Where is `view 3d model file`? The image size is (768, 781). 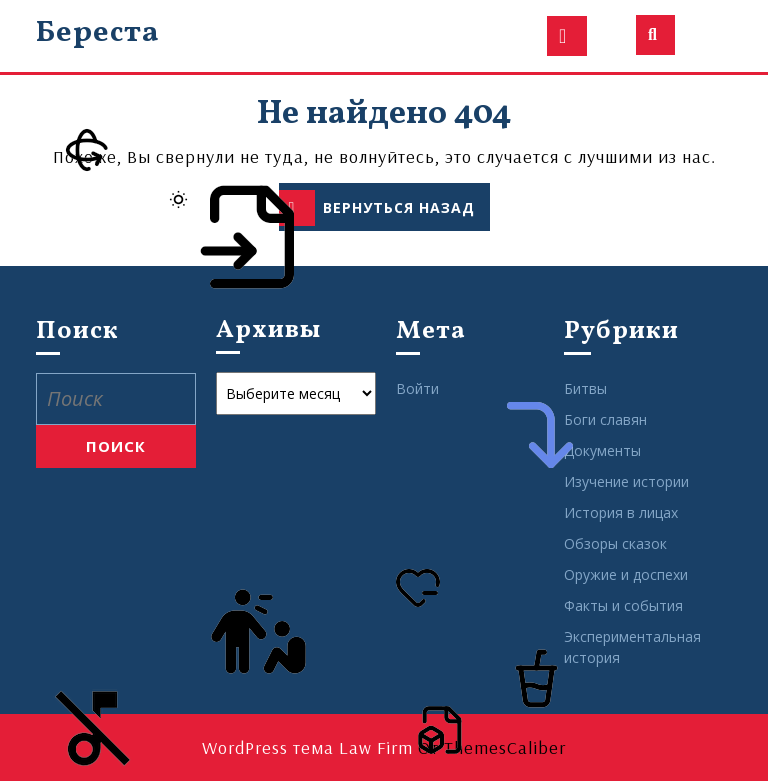 view 3d model file is located at coordinates (442, 730).